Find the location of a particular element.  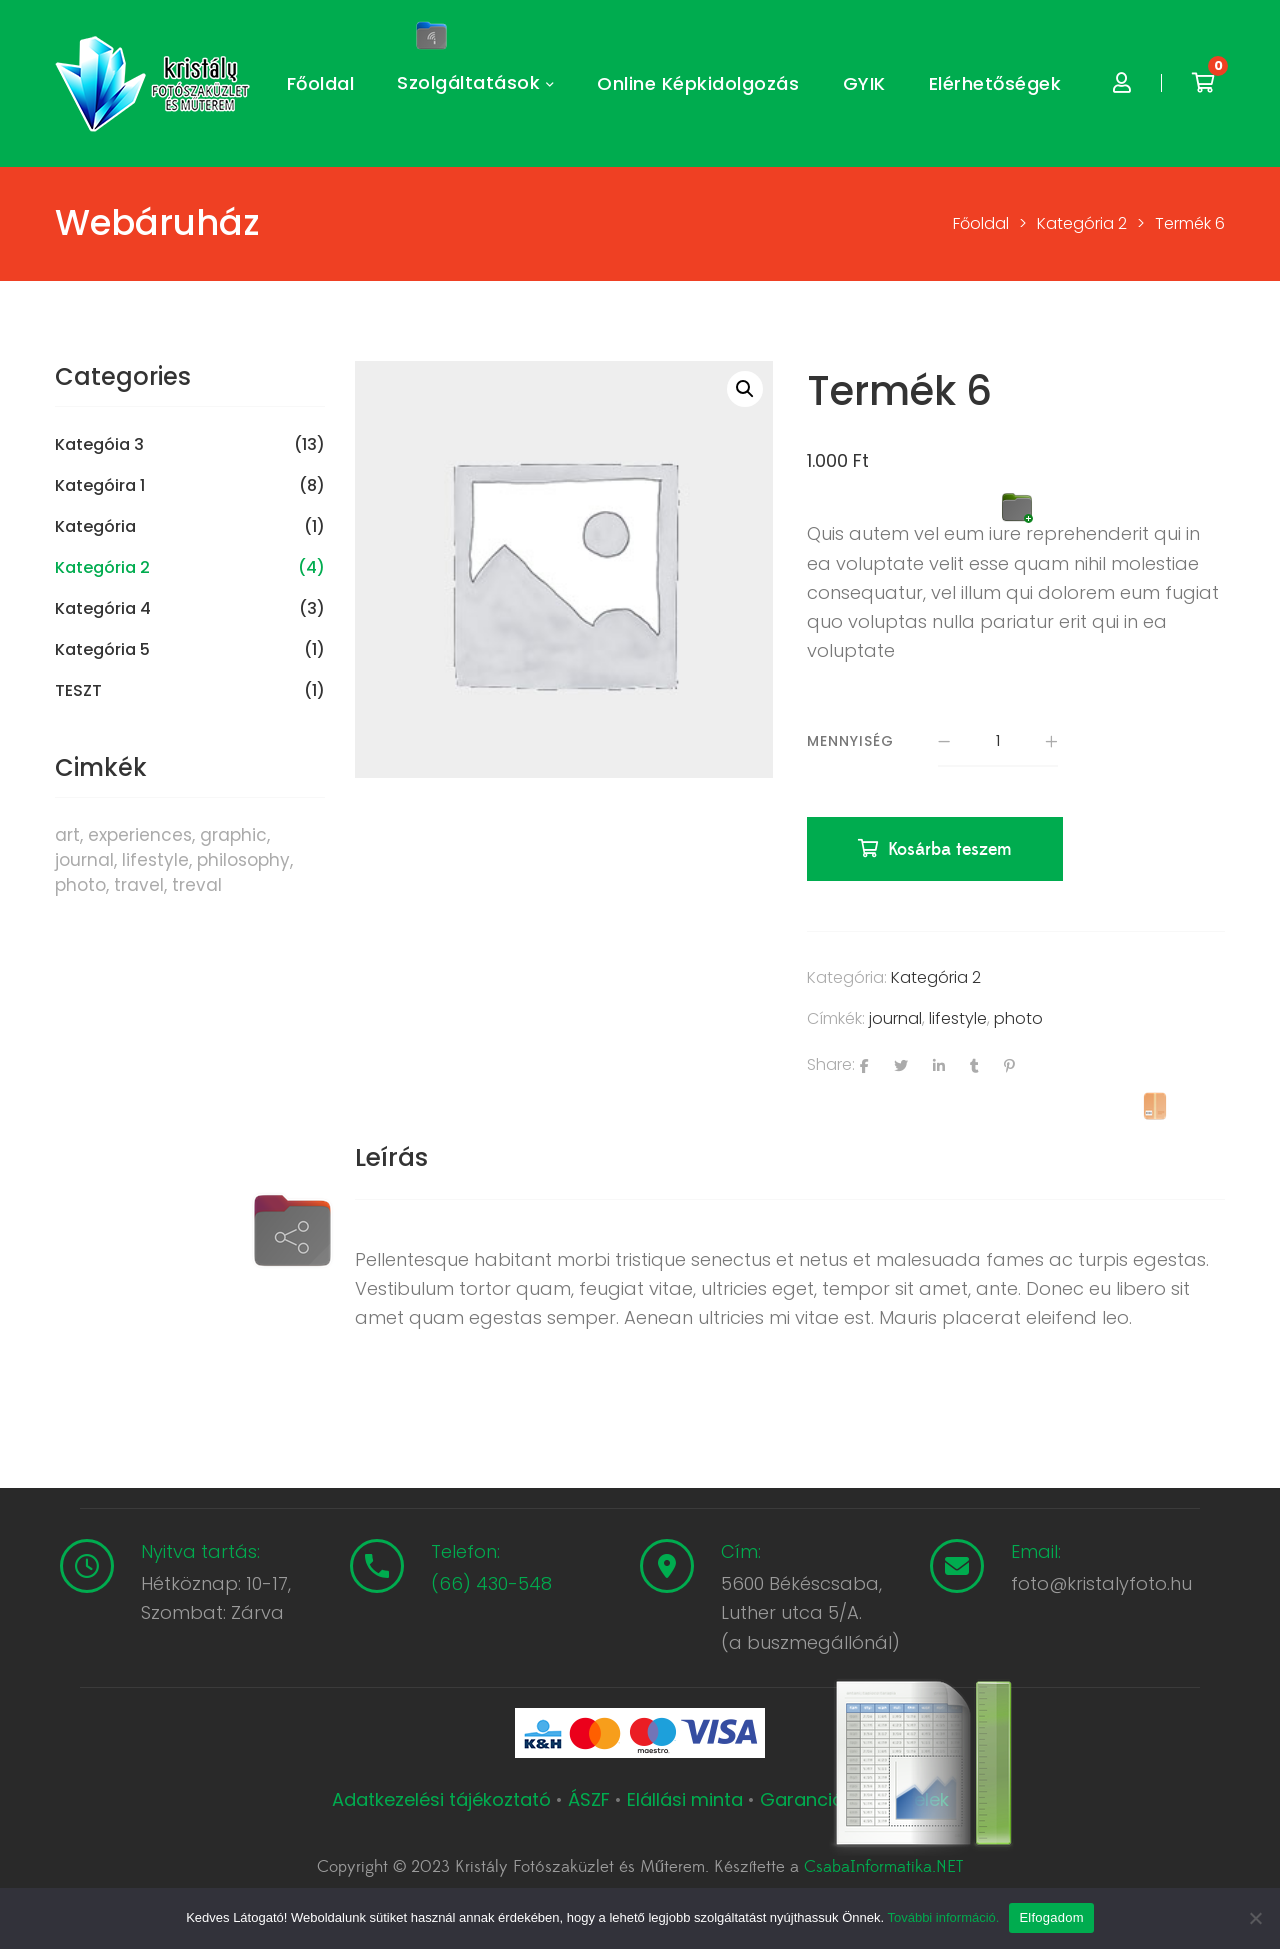

a compressed archive or package file is located at coordinates (1155, 1106).